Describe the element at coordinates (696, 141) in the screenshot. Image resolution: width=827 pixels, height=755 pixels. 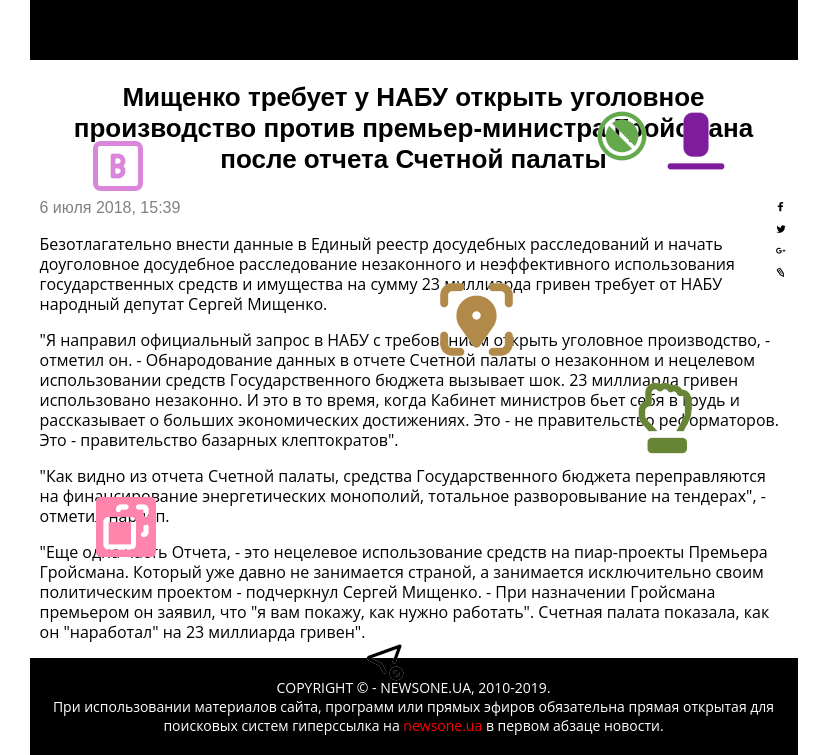
I see `align selected element to bottom` at that location.